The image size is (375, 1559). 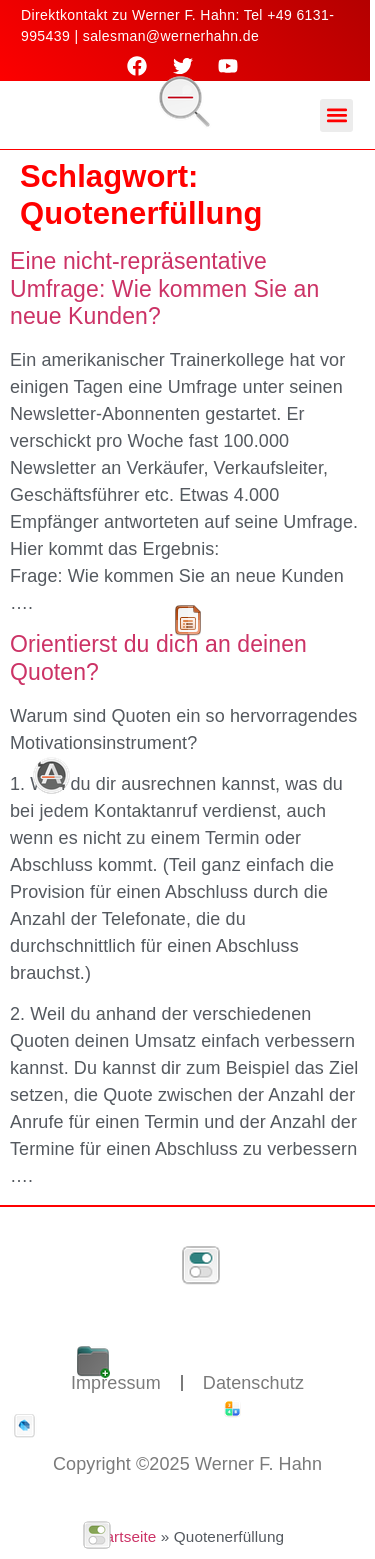 I want to click on open gnome tweaks settings, so click(x=201, y=1265).